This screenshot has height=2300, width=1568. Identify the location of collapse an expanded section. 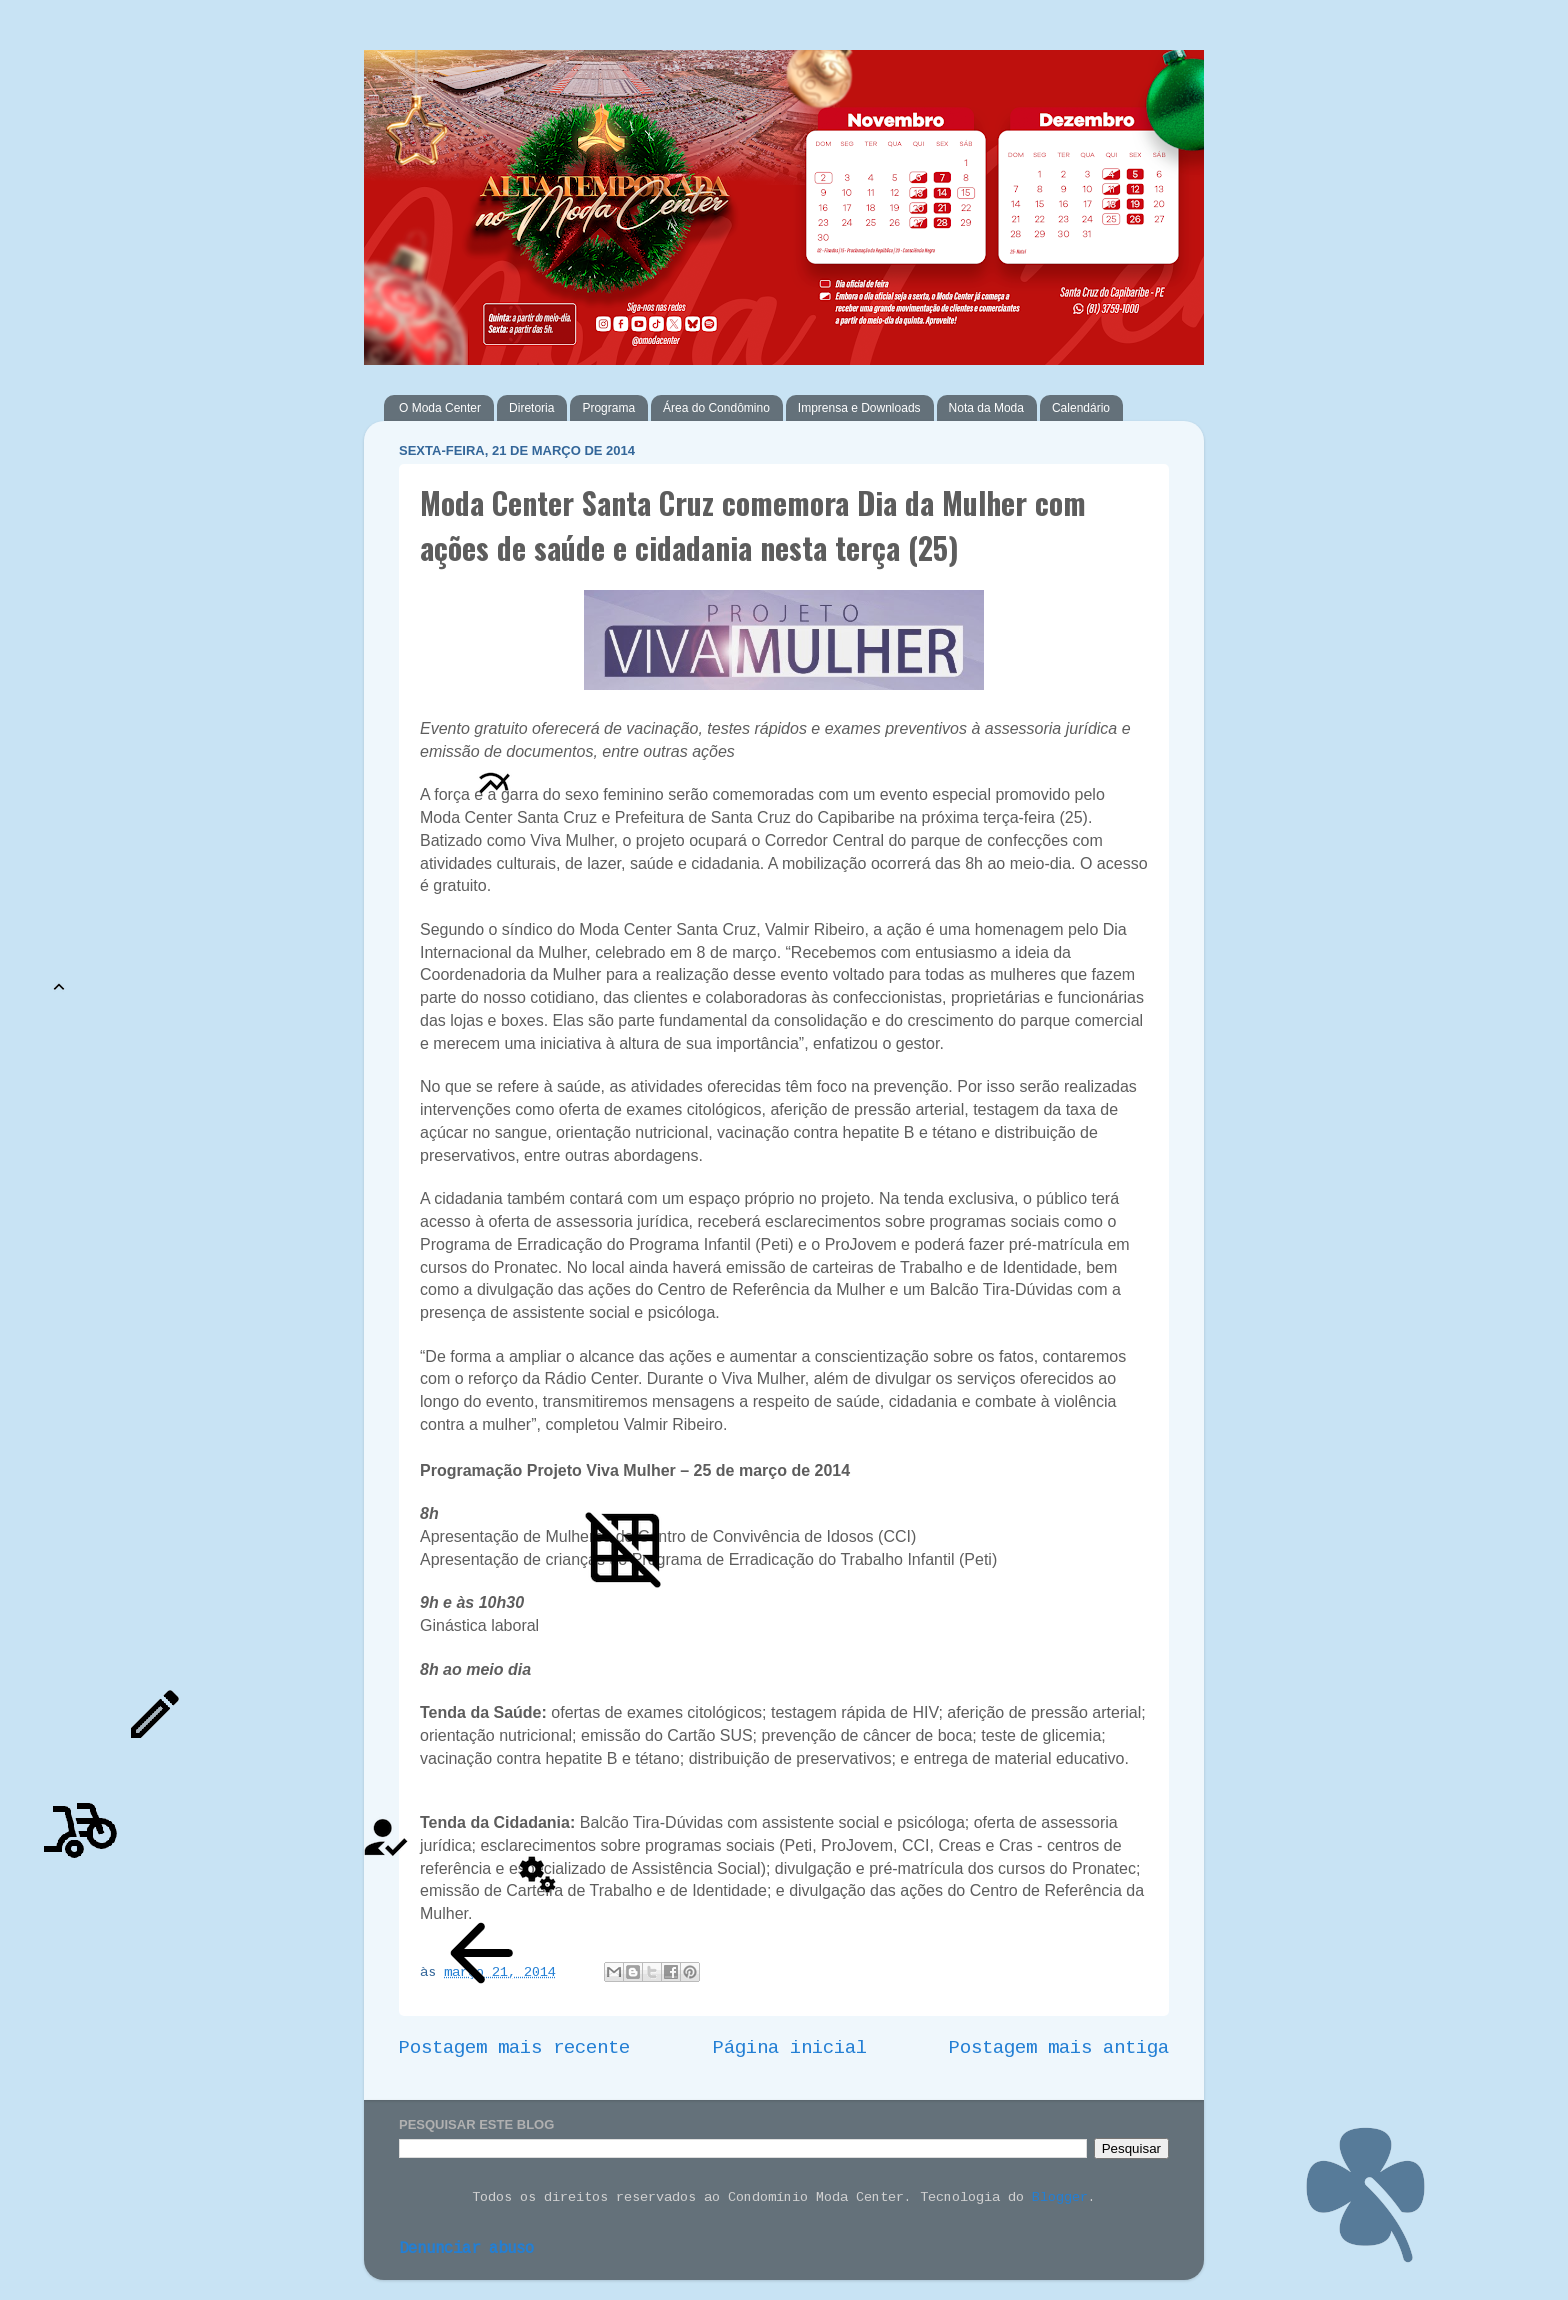
(59, 987).